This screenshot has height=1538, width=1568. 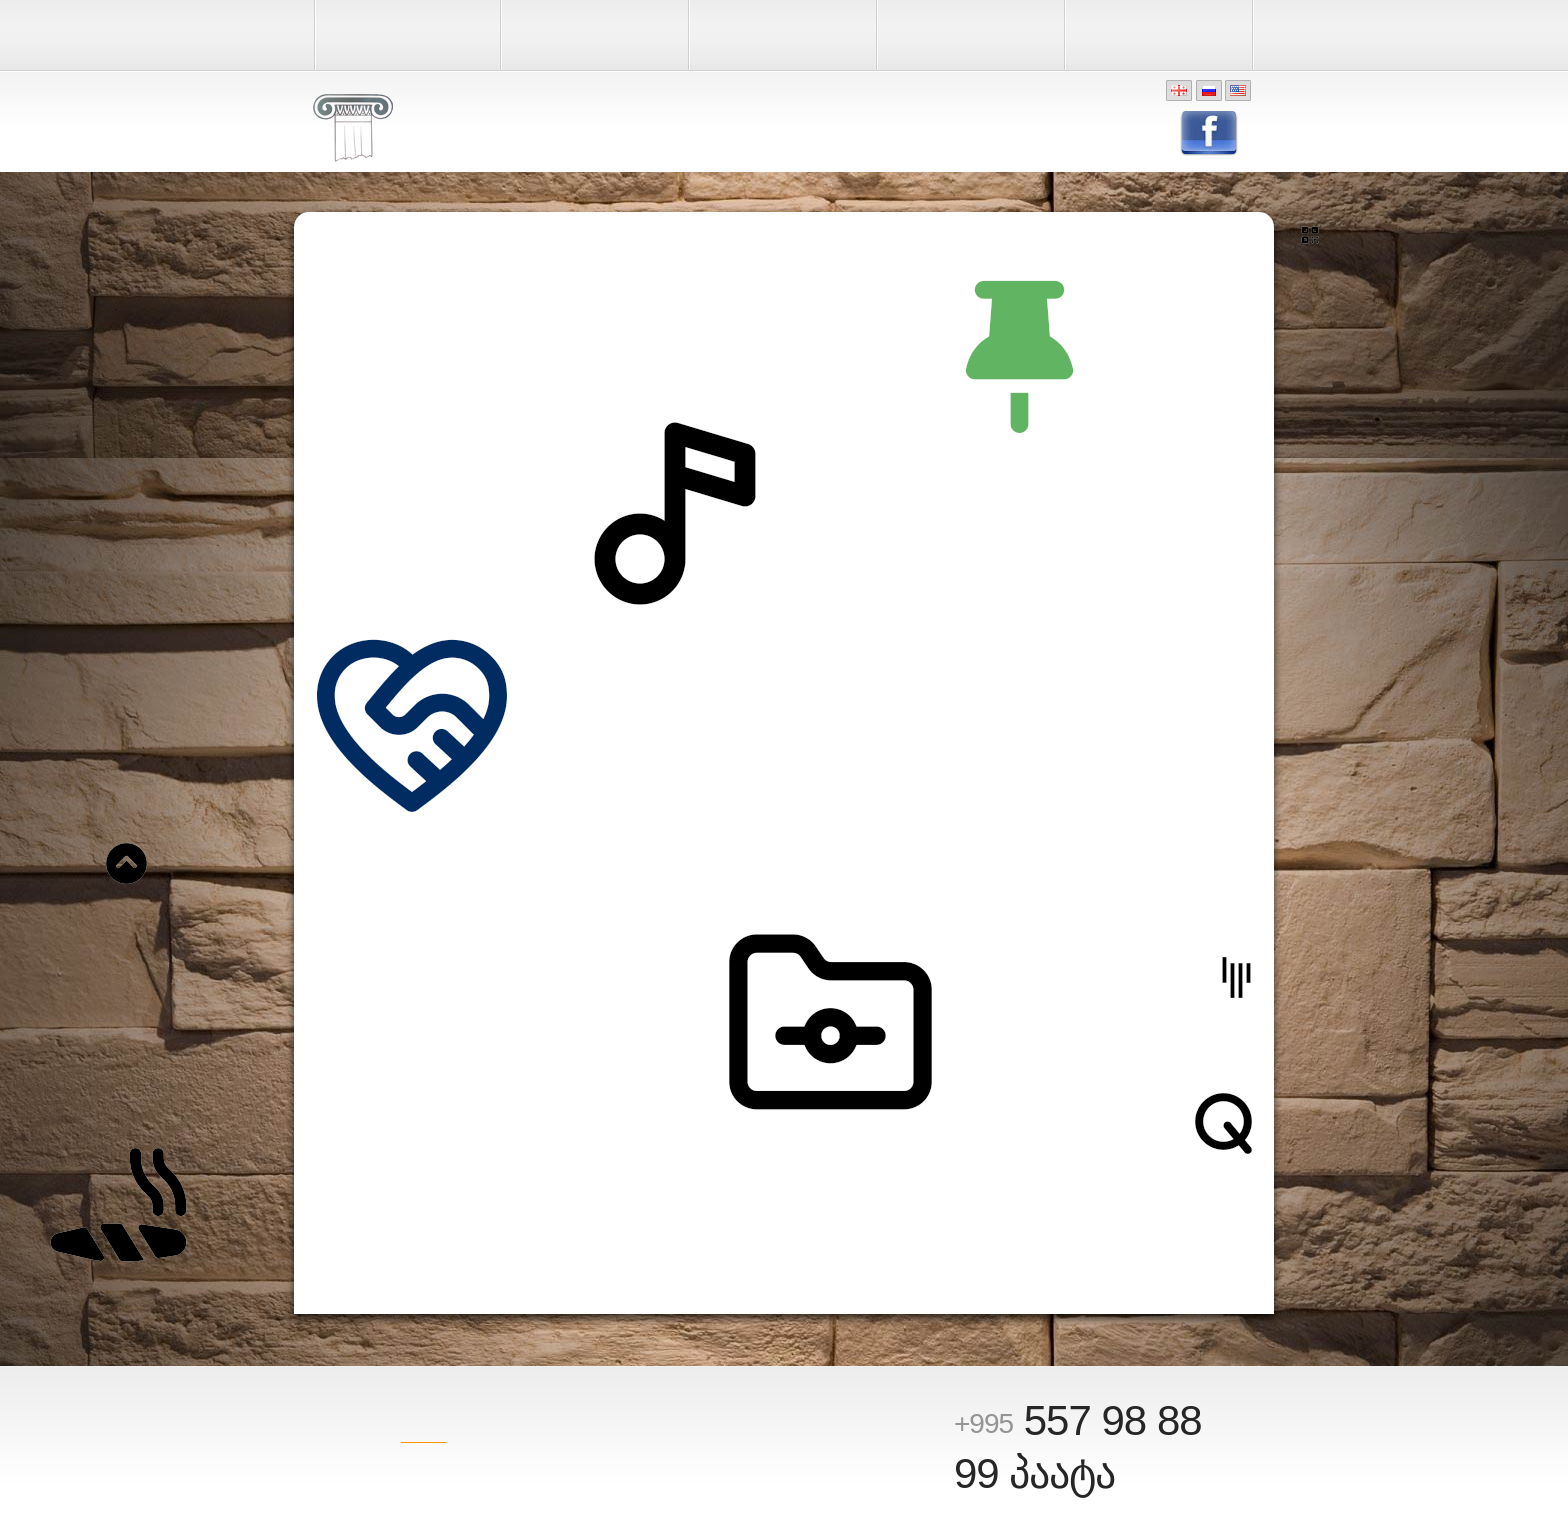 I want to click on access music or audio player, so click(x=675, y=510).